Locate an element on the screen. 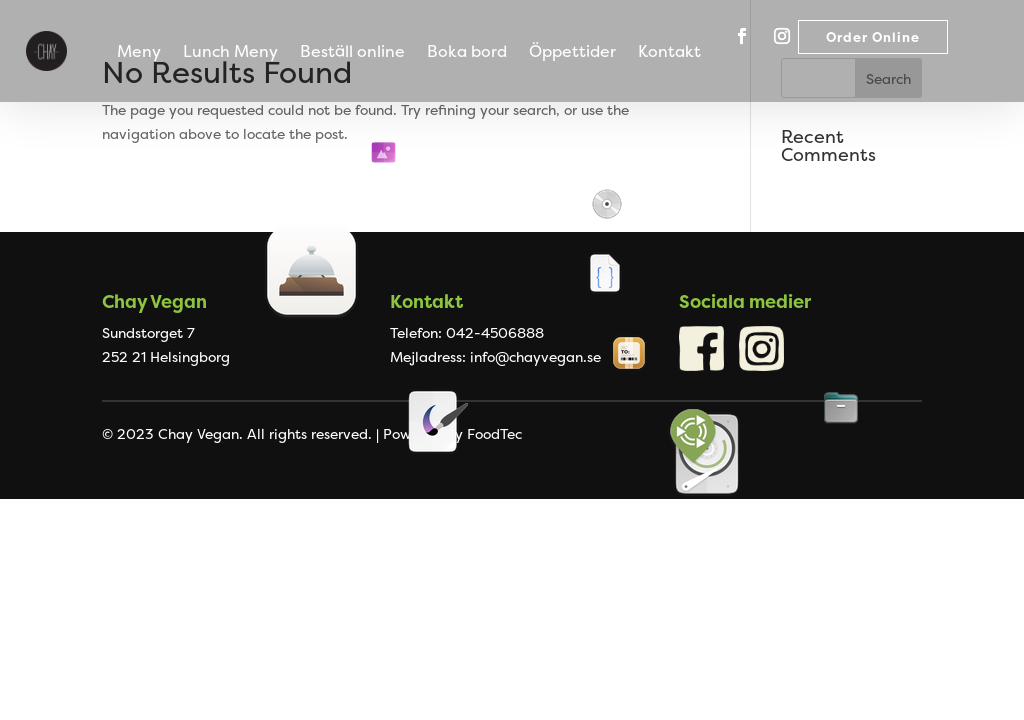  open the file manager application is located at coordinates (841, 407).